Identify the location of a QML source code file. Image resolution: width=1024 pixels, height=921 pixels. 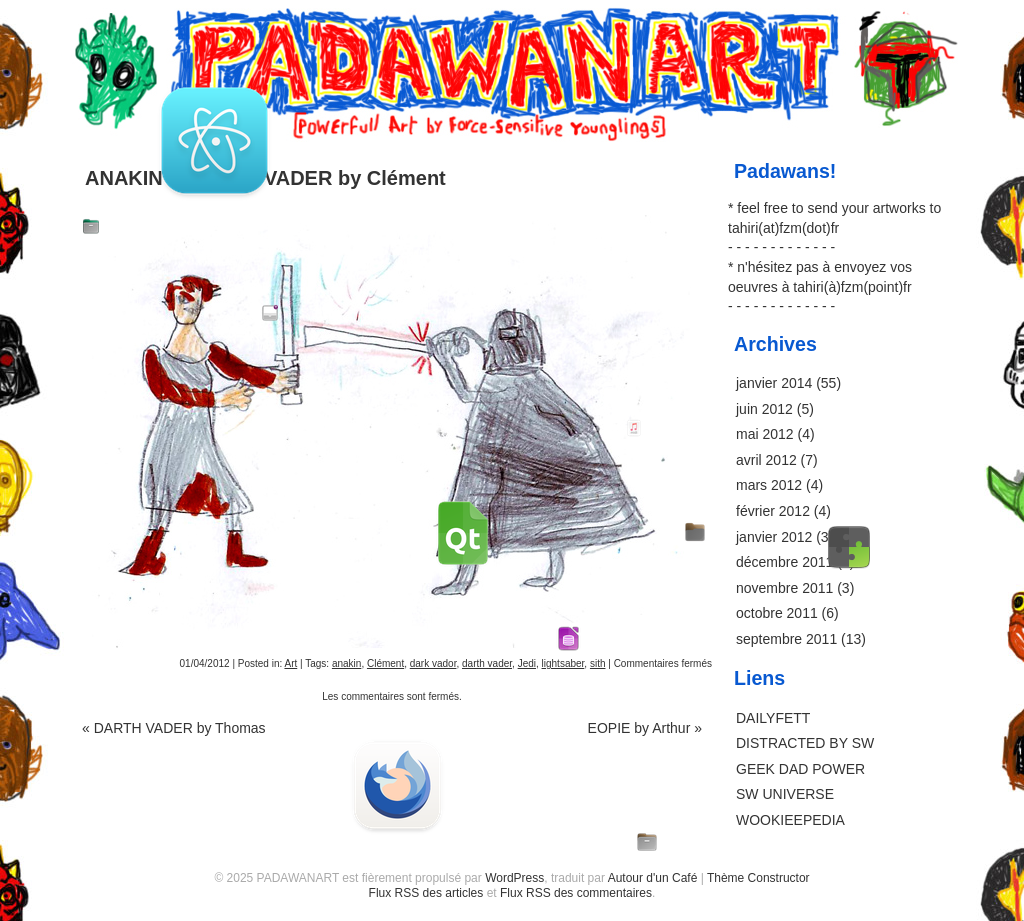
(463, 533).